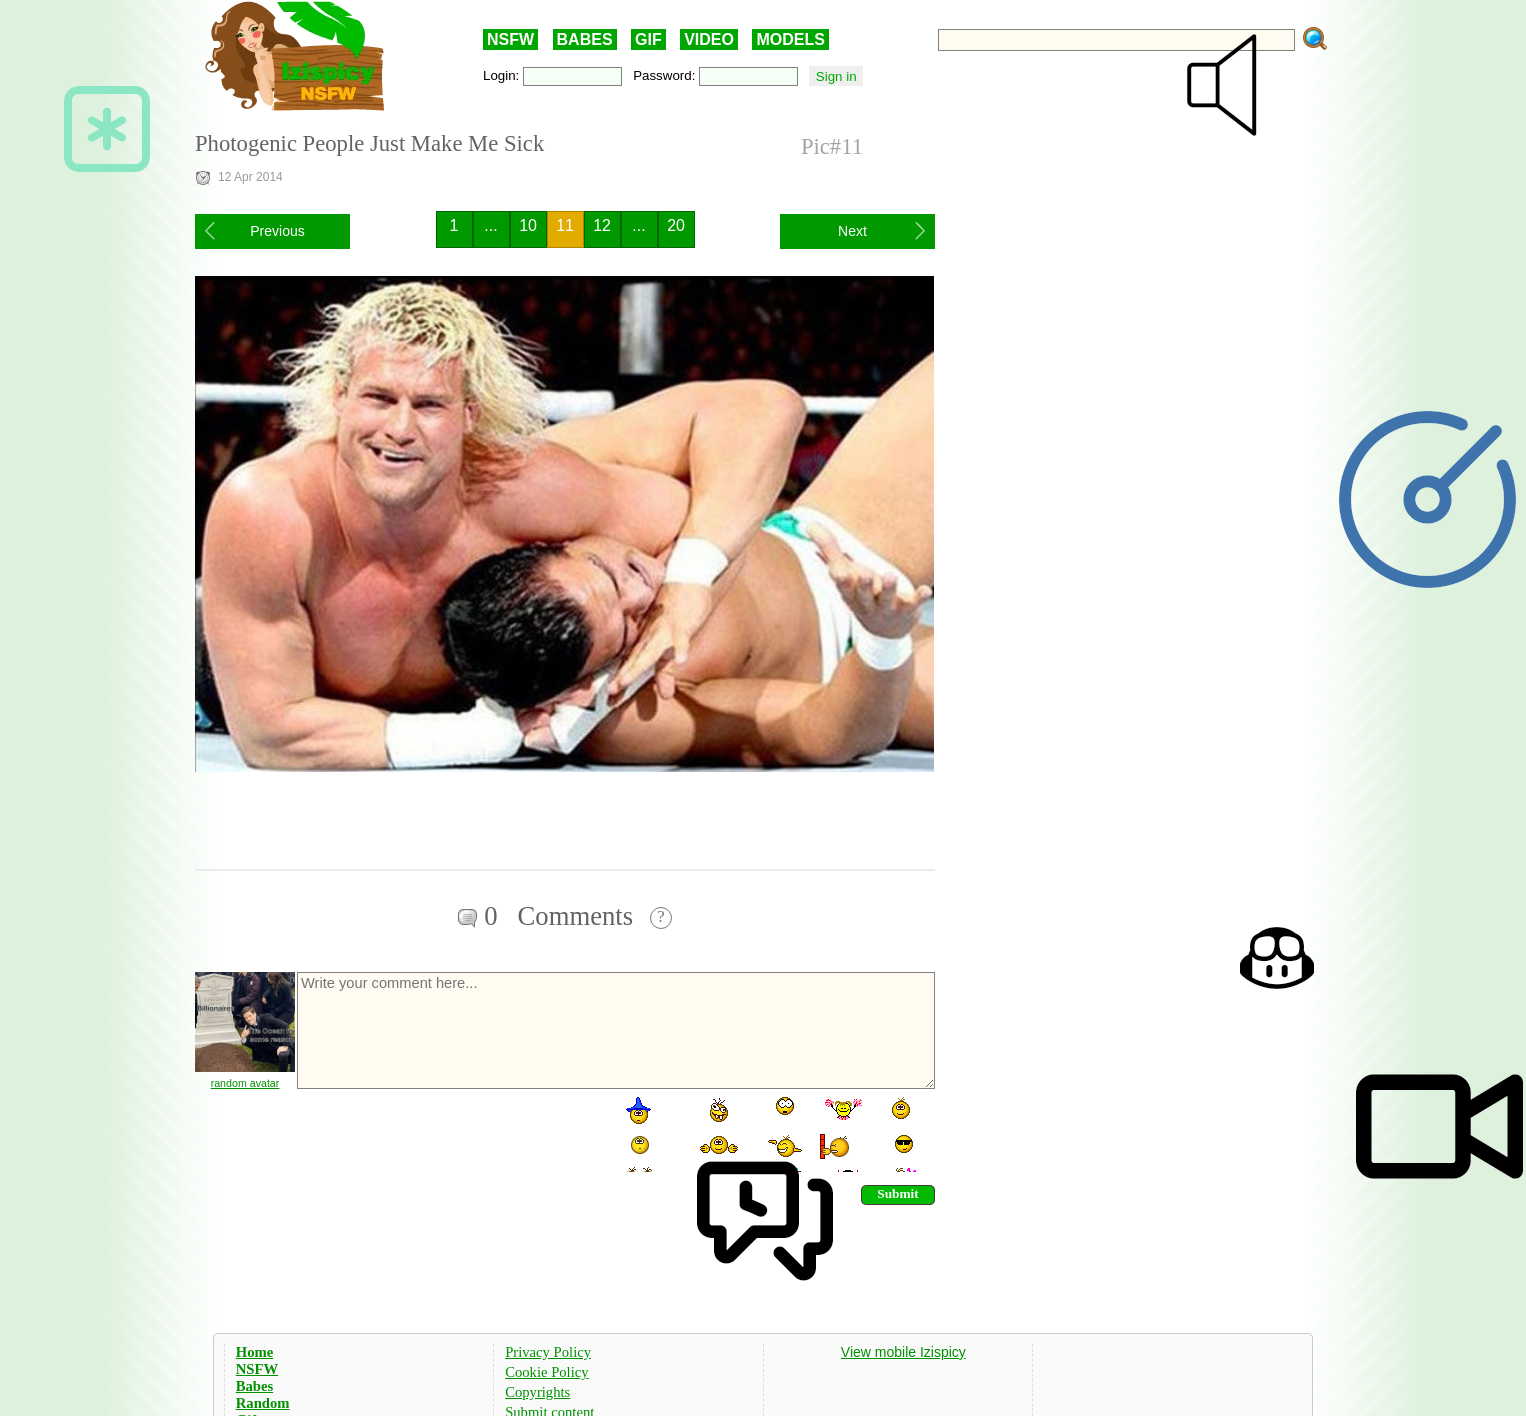 The image size is (1526, 1416). I want to click on start a video call, so click(1439, 1126).